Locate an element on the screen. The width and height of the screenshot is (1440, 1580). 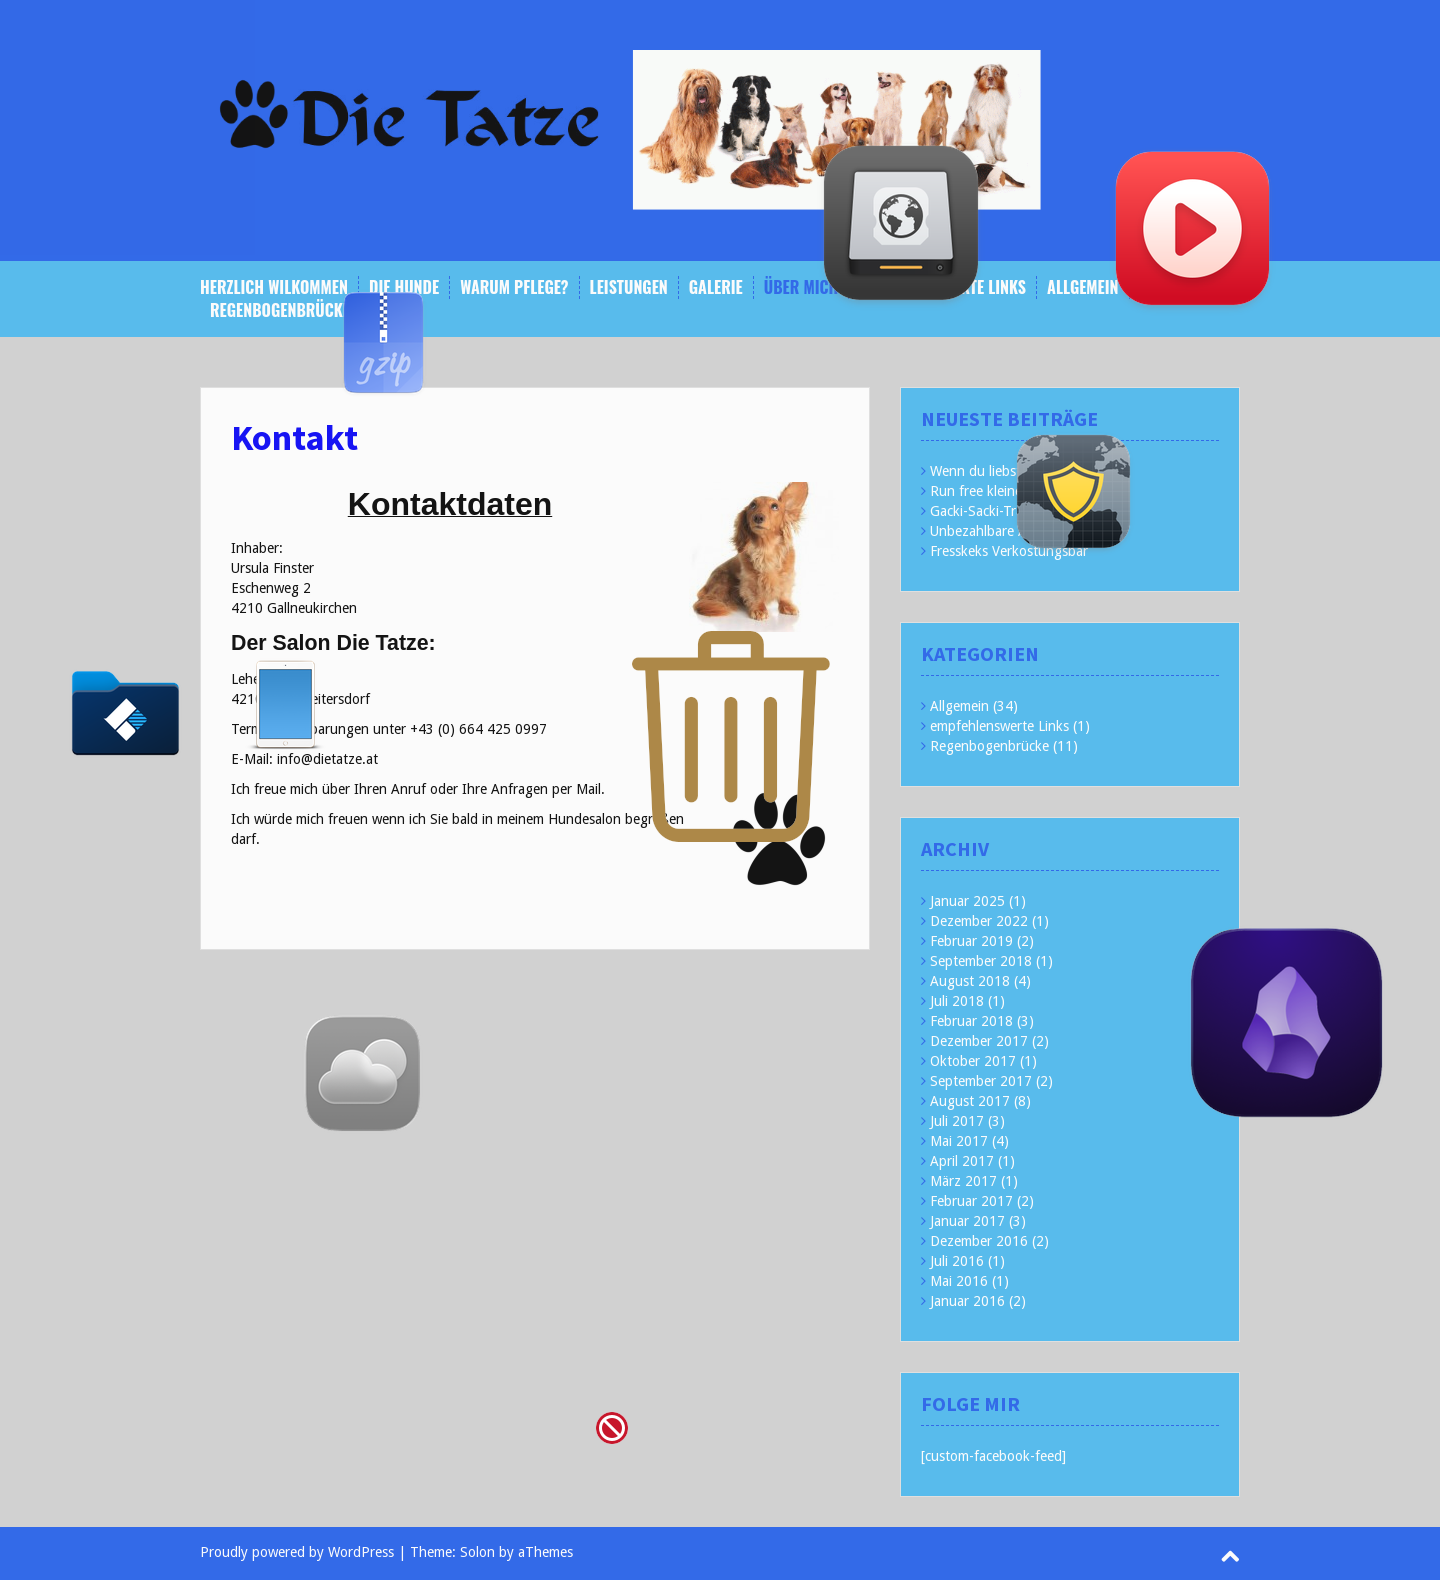
a gzip compressed file is located at coordinates (383, 342).